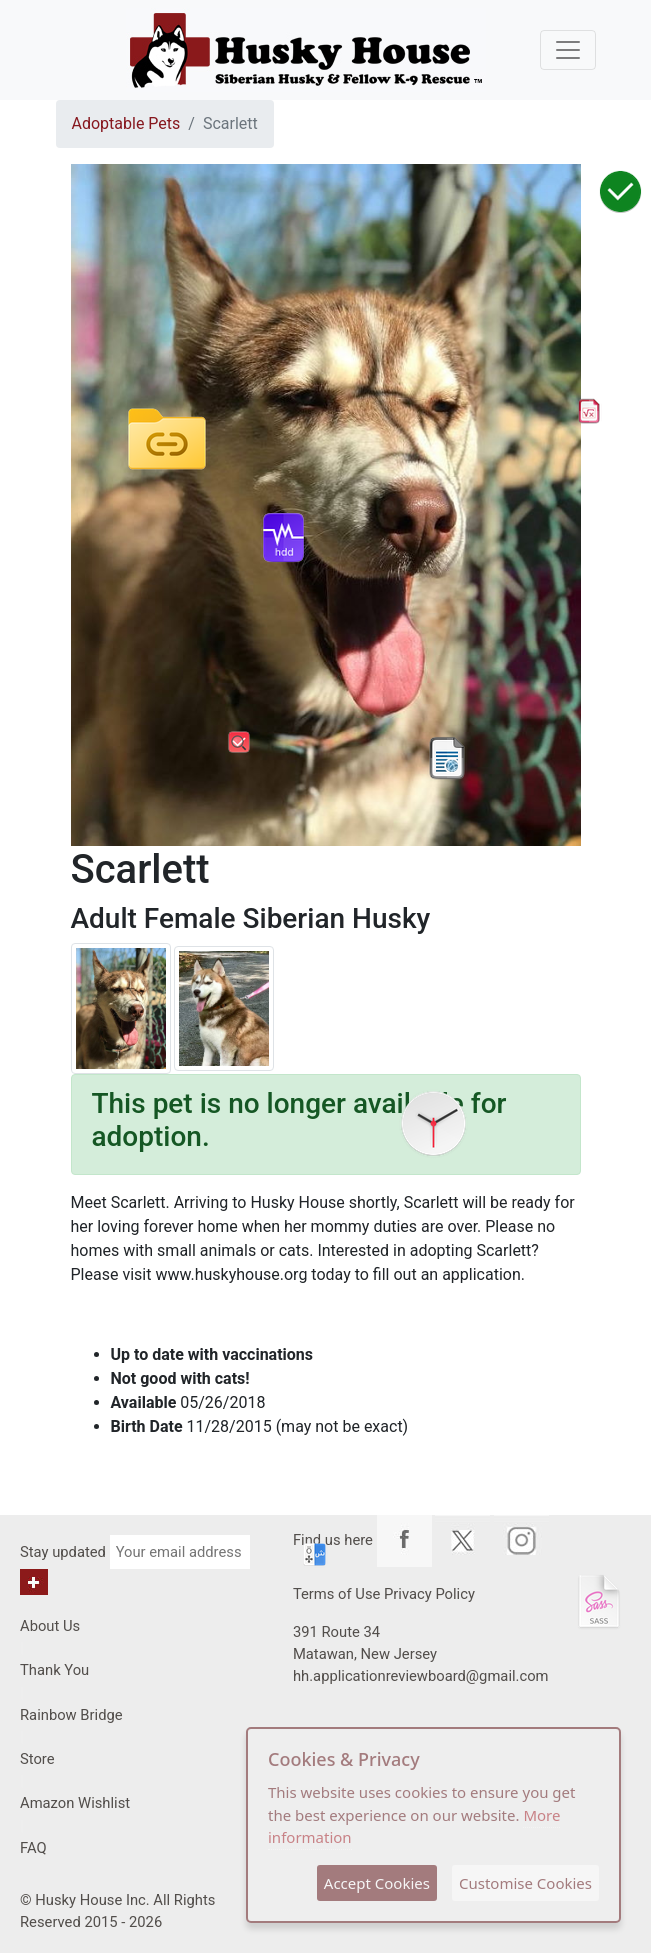 Image resolution: width=651 pixels, height=1953 pixels. I want to click on open character map application, so click(314, 1554).